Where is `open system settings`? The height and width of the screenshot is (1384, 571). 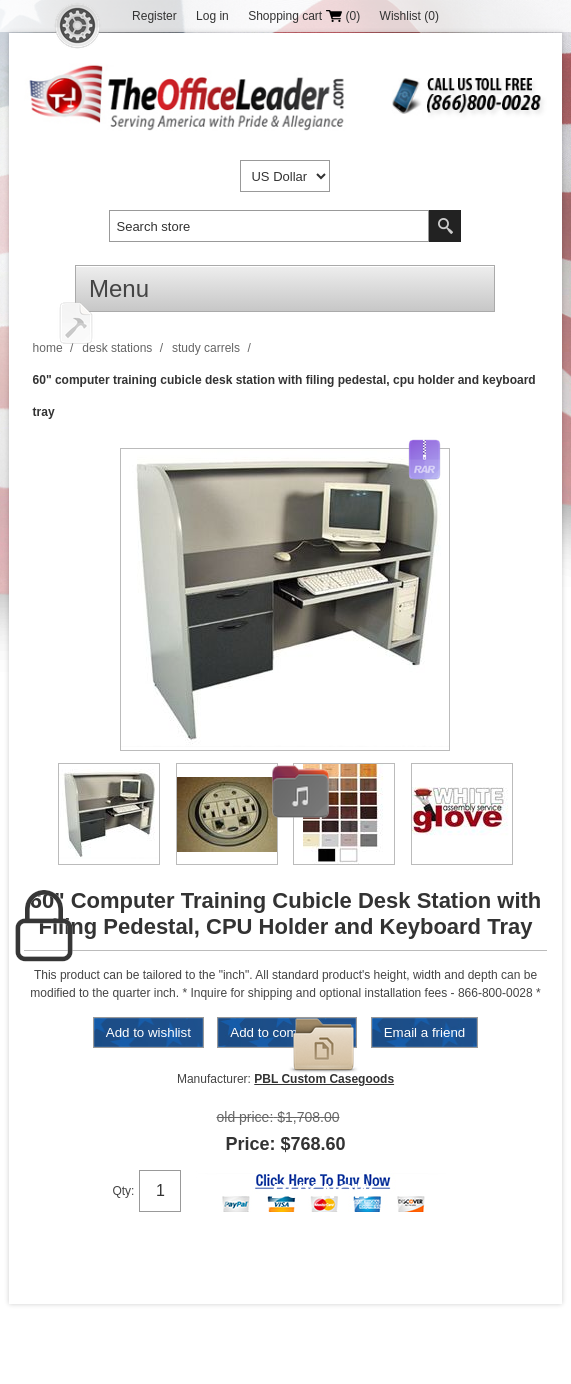 open system settings is located at coordinates (77, 25).